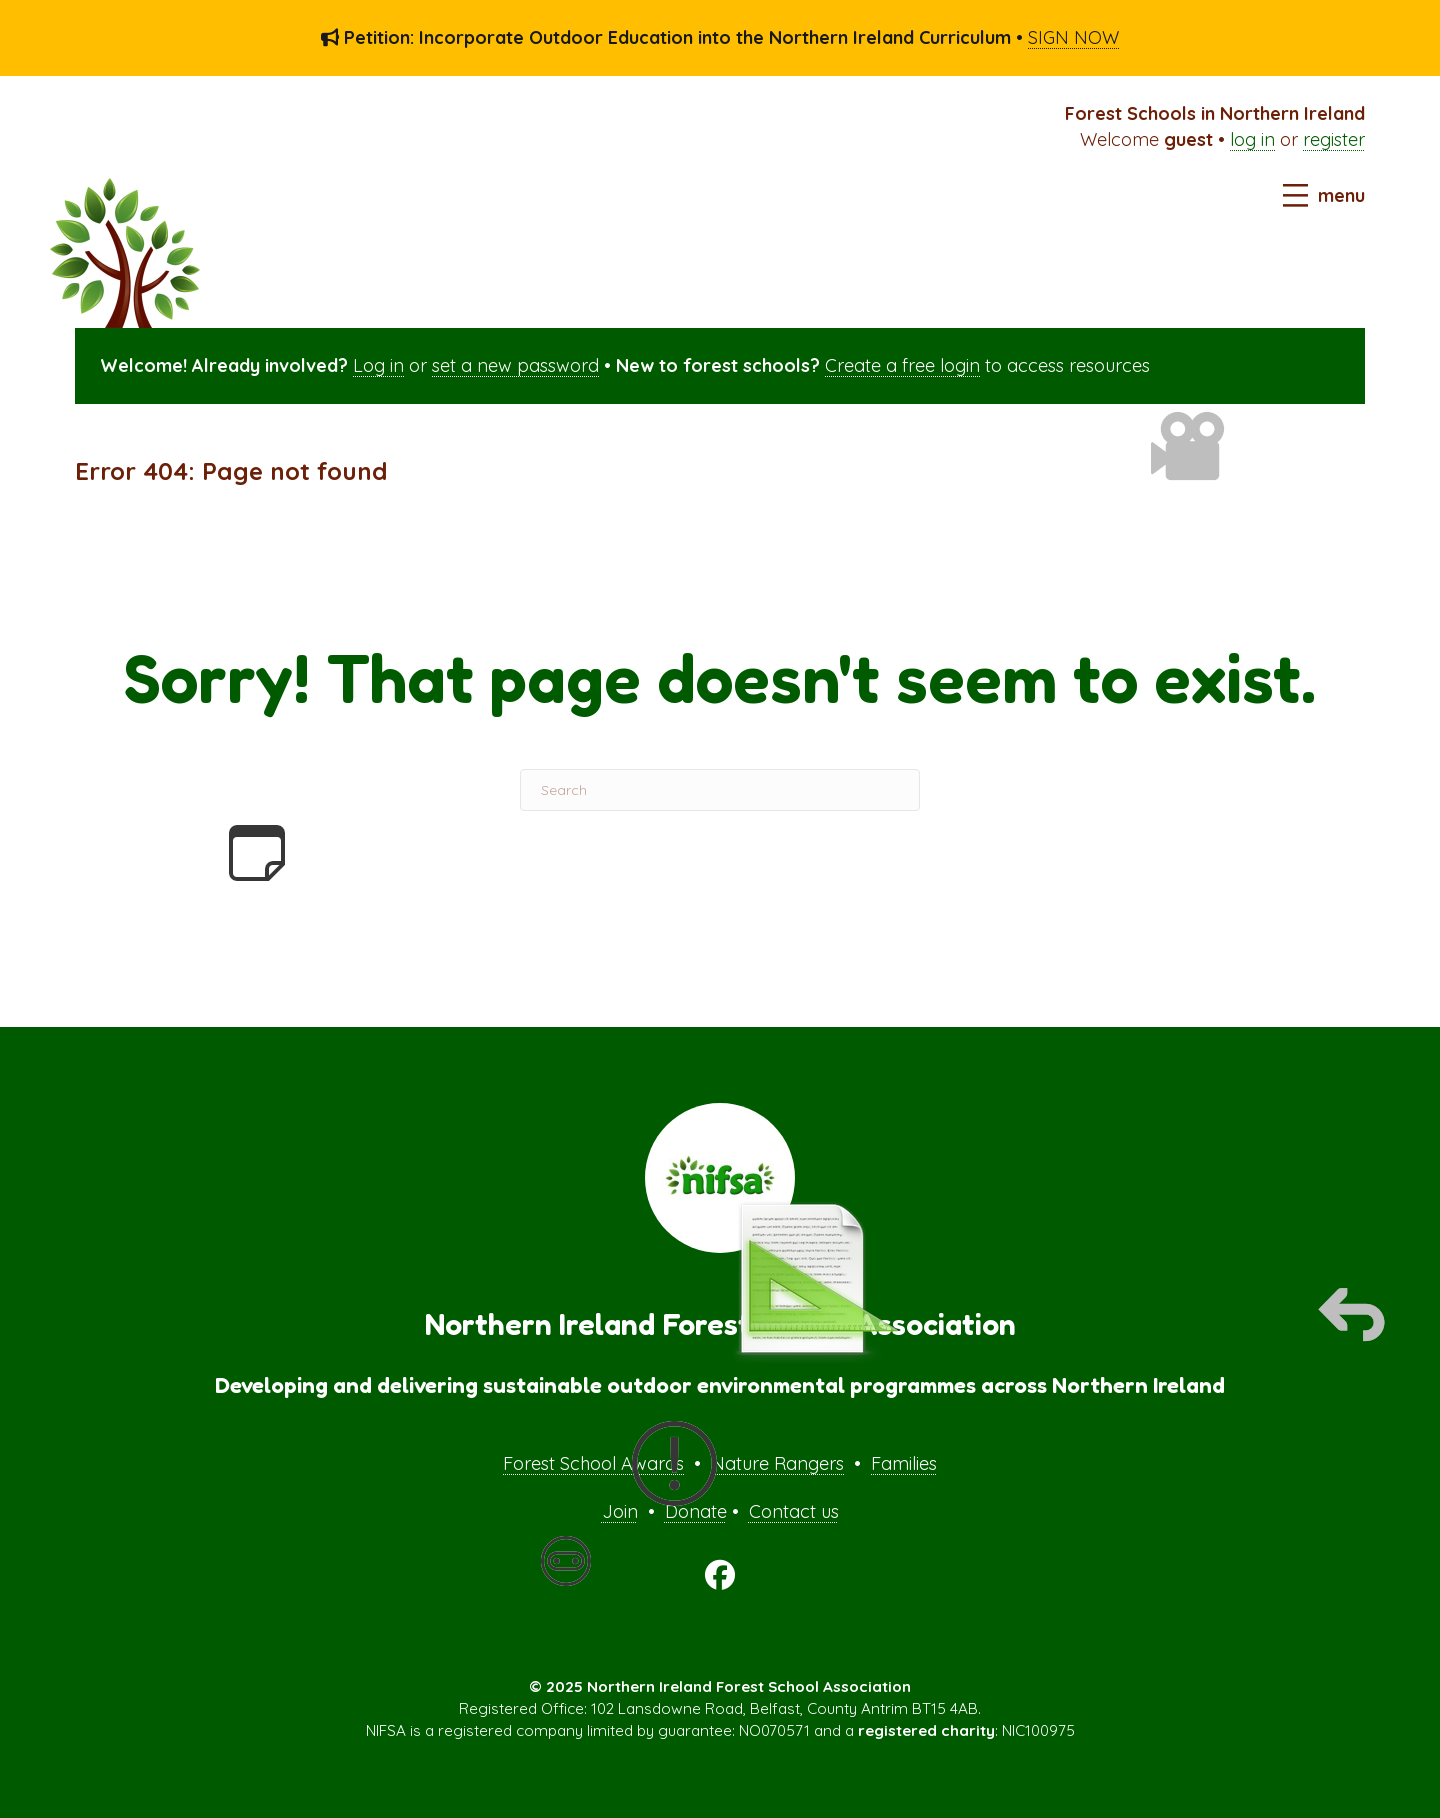 The height and width of the screenshot is (1818, 1440). What do you see at coordinates (1190, 446) in the screenshot?
I see `access video camera or recording features` at bounding box center [1190, 446].